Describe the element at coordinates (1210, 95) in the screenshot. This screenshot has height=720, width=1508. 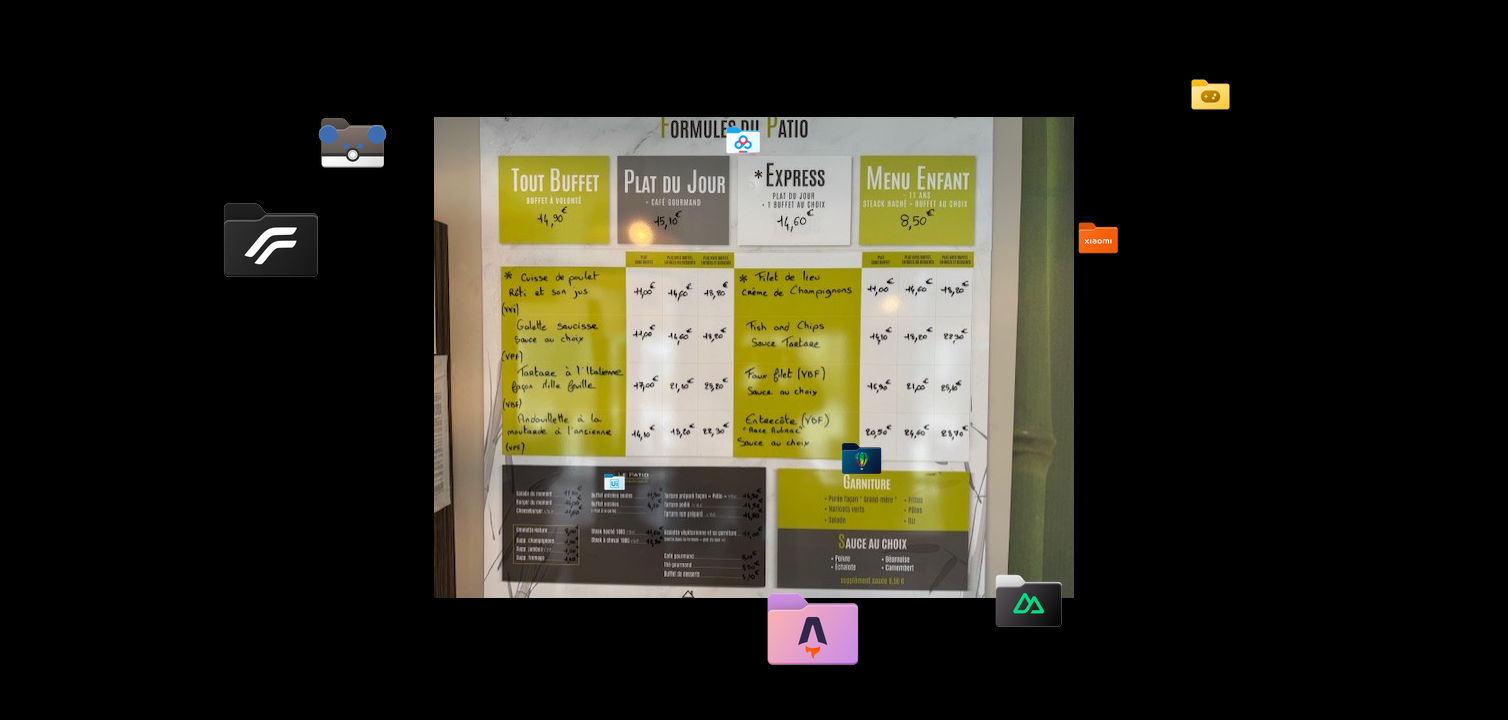
I see `open your games folder` at that location.